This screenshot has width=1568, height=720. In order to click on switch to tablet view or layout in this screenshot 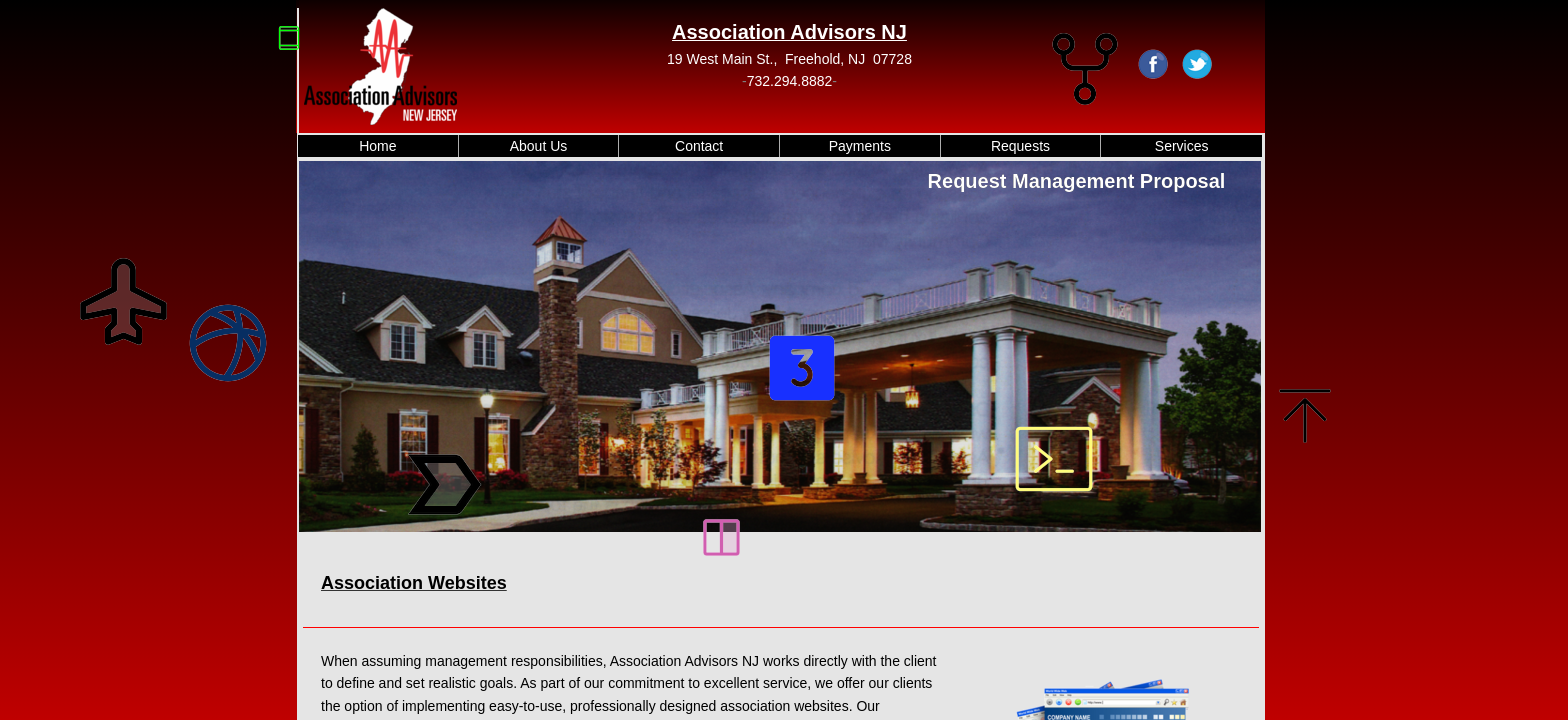, I will do `click(289, 38)`.